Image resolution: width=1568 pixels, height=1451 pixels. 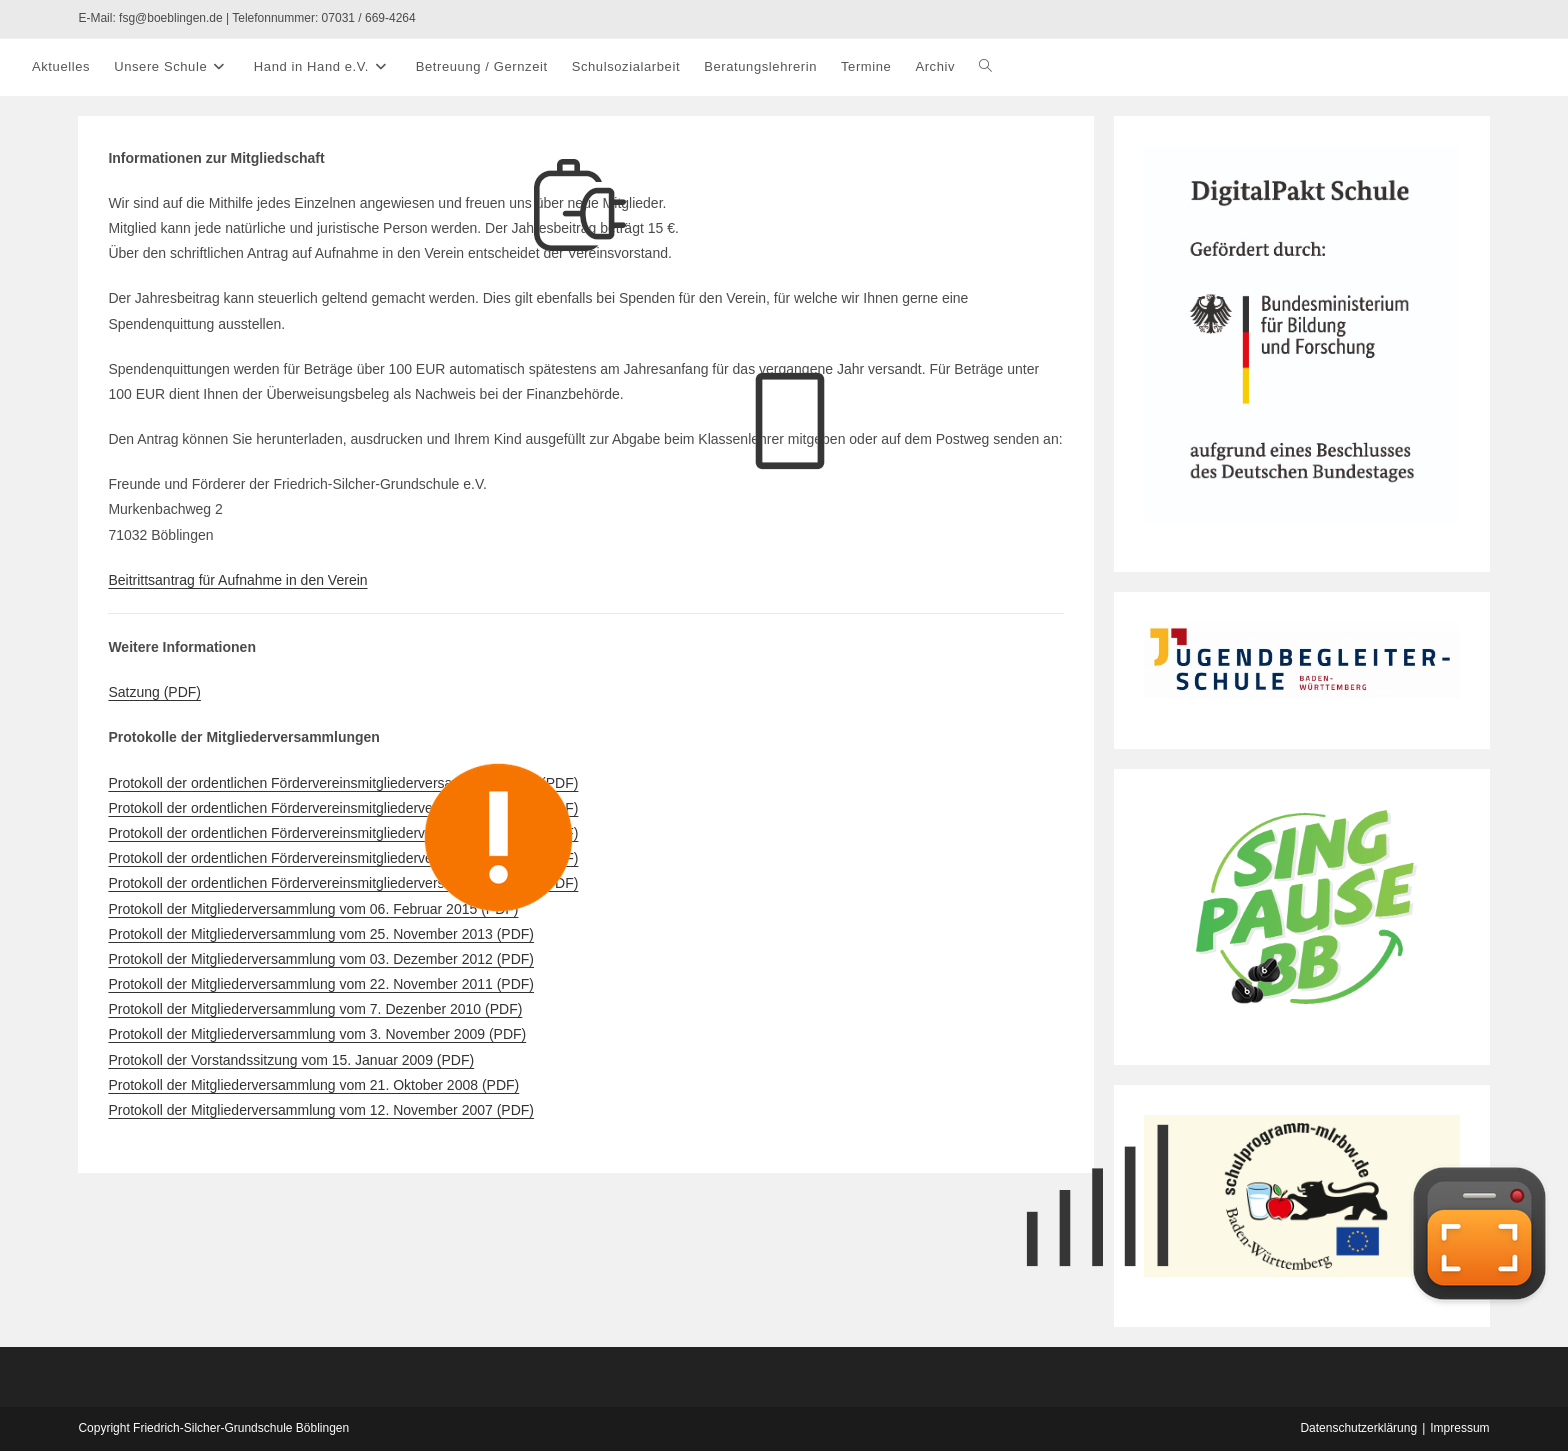 What do you see at coordinates (1256, 981) in the screenshot?
I see `beats wireless earbuds device icon` at bounding box center [1256, 981].